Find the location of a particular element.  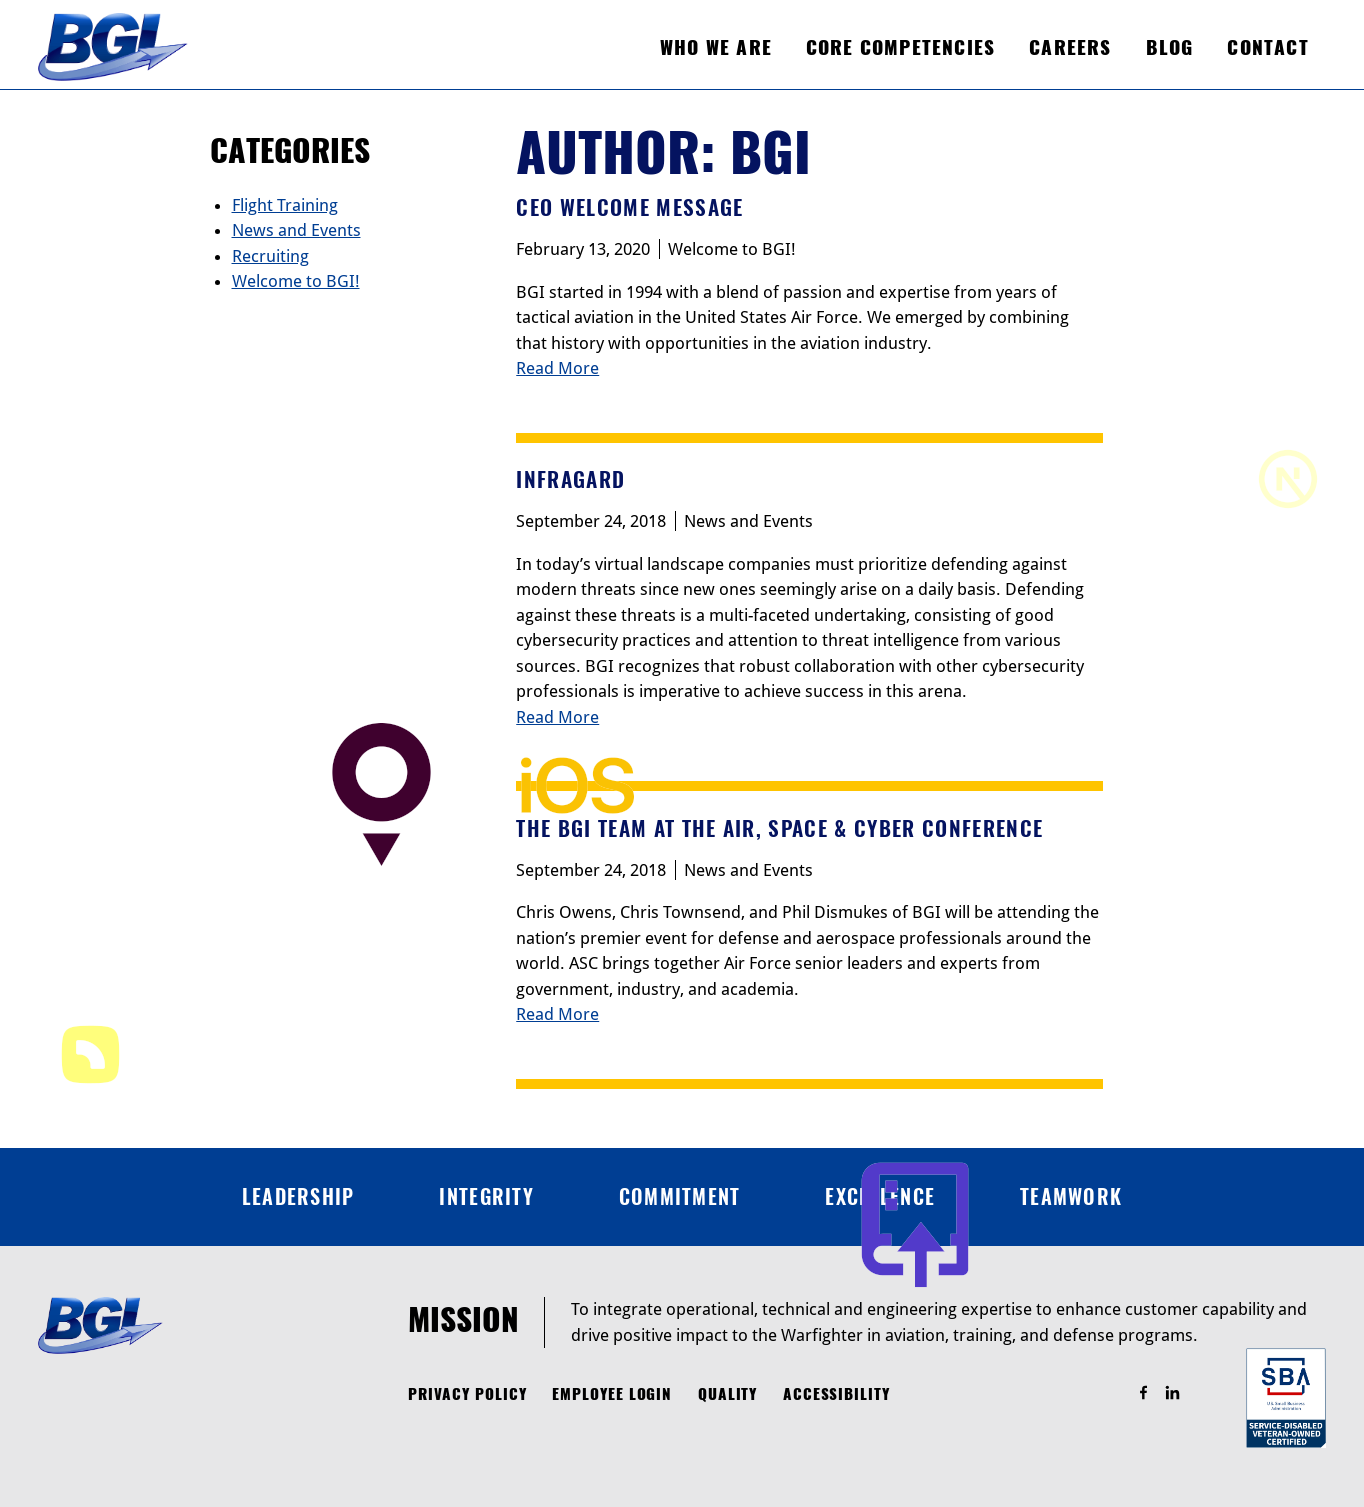

view commit history for a repository is located at coordinates (915, 1222).